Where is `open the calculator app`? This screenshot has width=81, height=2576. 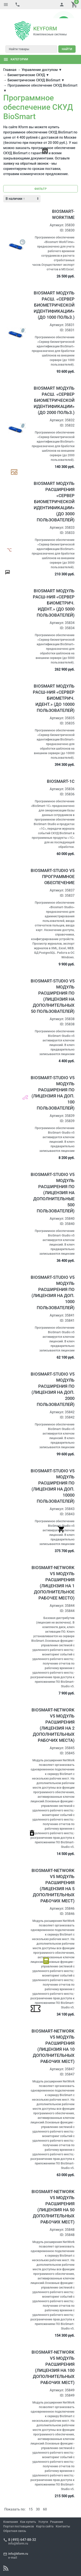 open the calculator app is located at coordinates (46, 1961).